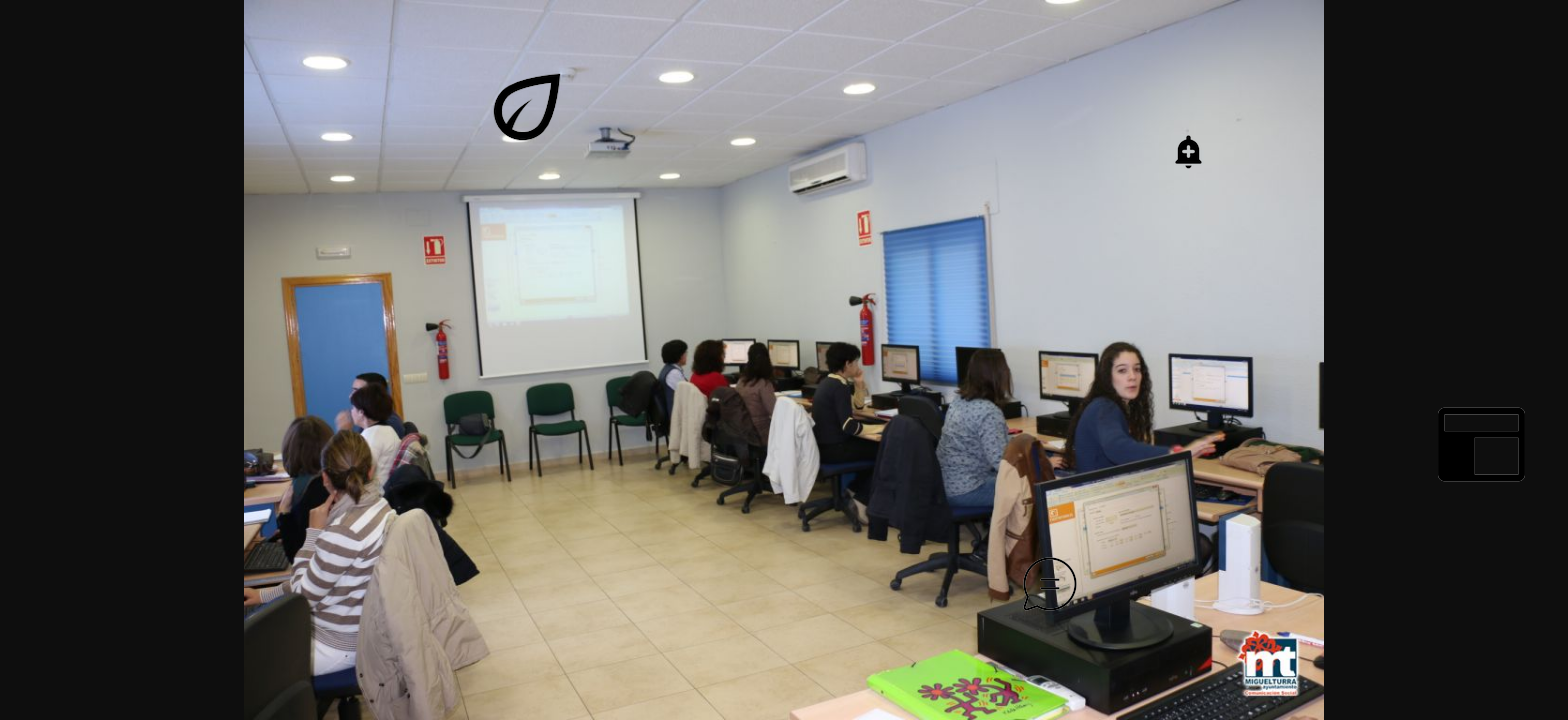 The height and width of the screenshot is (720, 1568). What do you see at coordinates (527, 107) in the screenshot?
I see `enable eco-friendly or power-saving mode` at bounding box center [527, 107].